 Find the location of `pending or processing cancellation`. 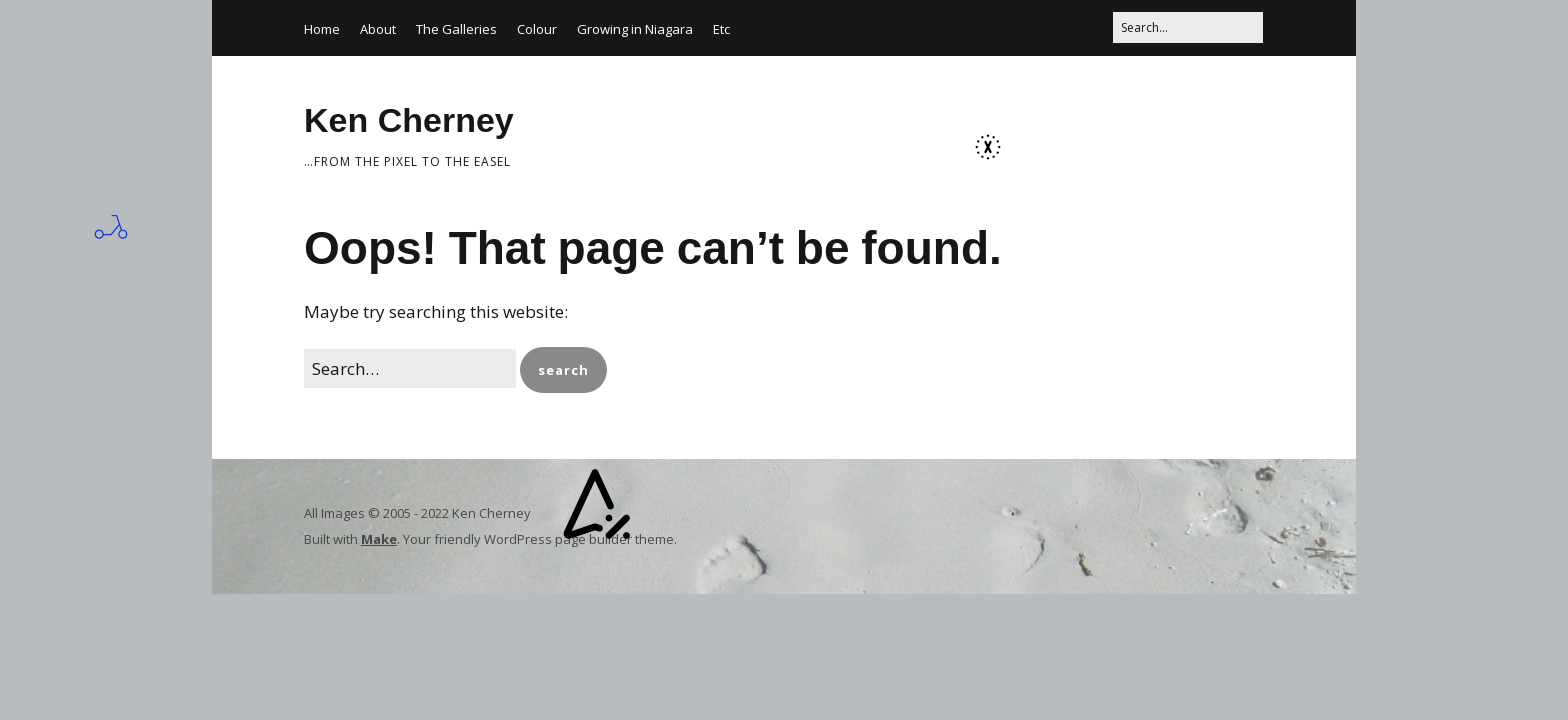

pending or processing cancellation is located at coordinates (988, 147).